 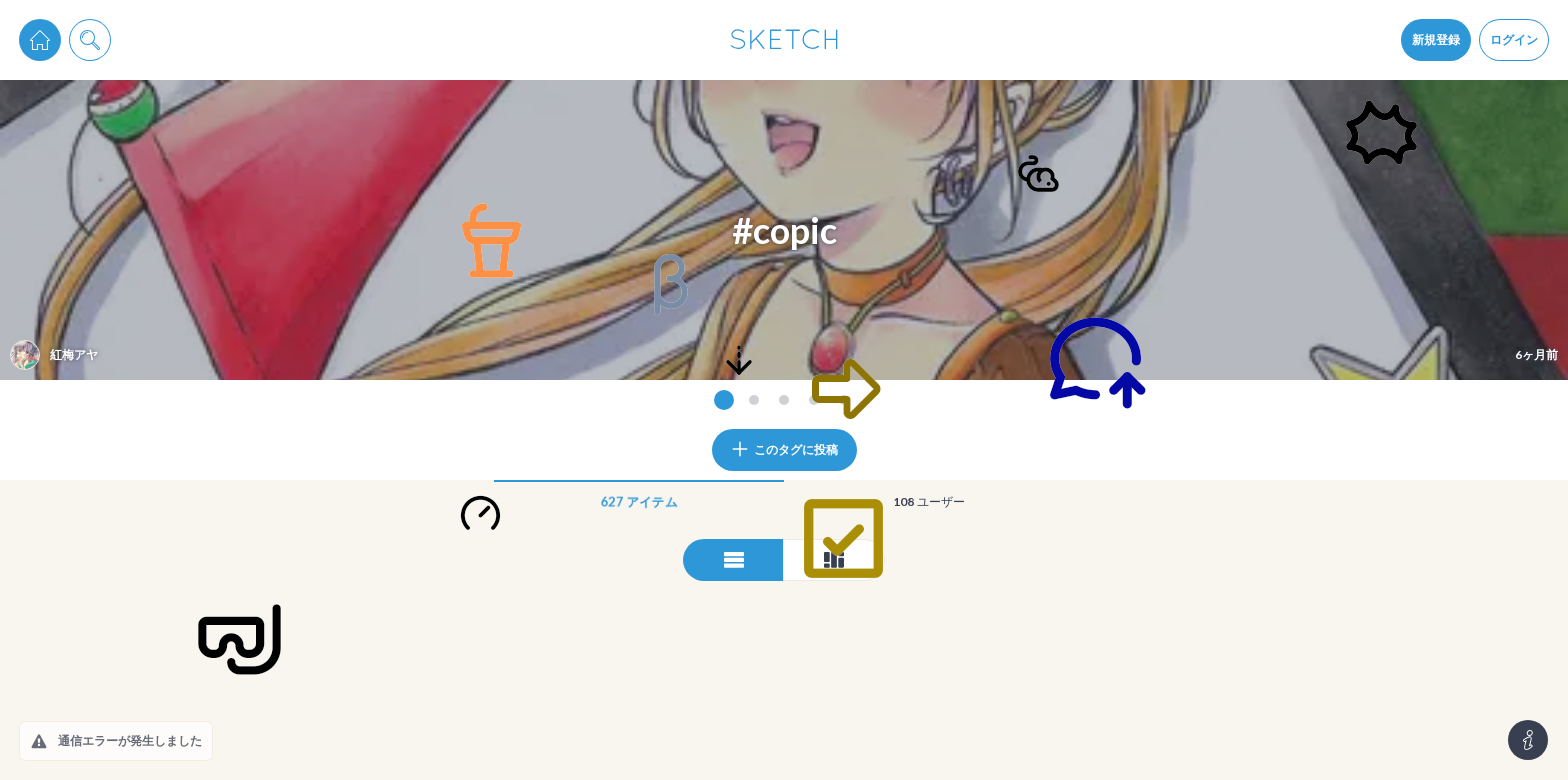 What do you see at coordinates (1095, 358) in the screenshot?
I see `send a message` at bounding box center [1095, 358].